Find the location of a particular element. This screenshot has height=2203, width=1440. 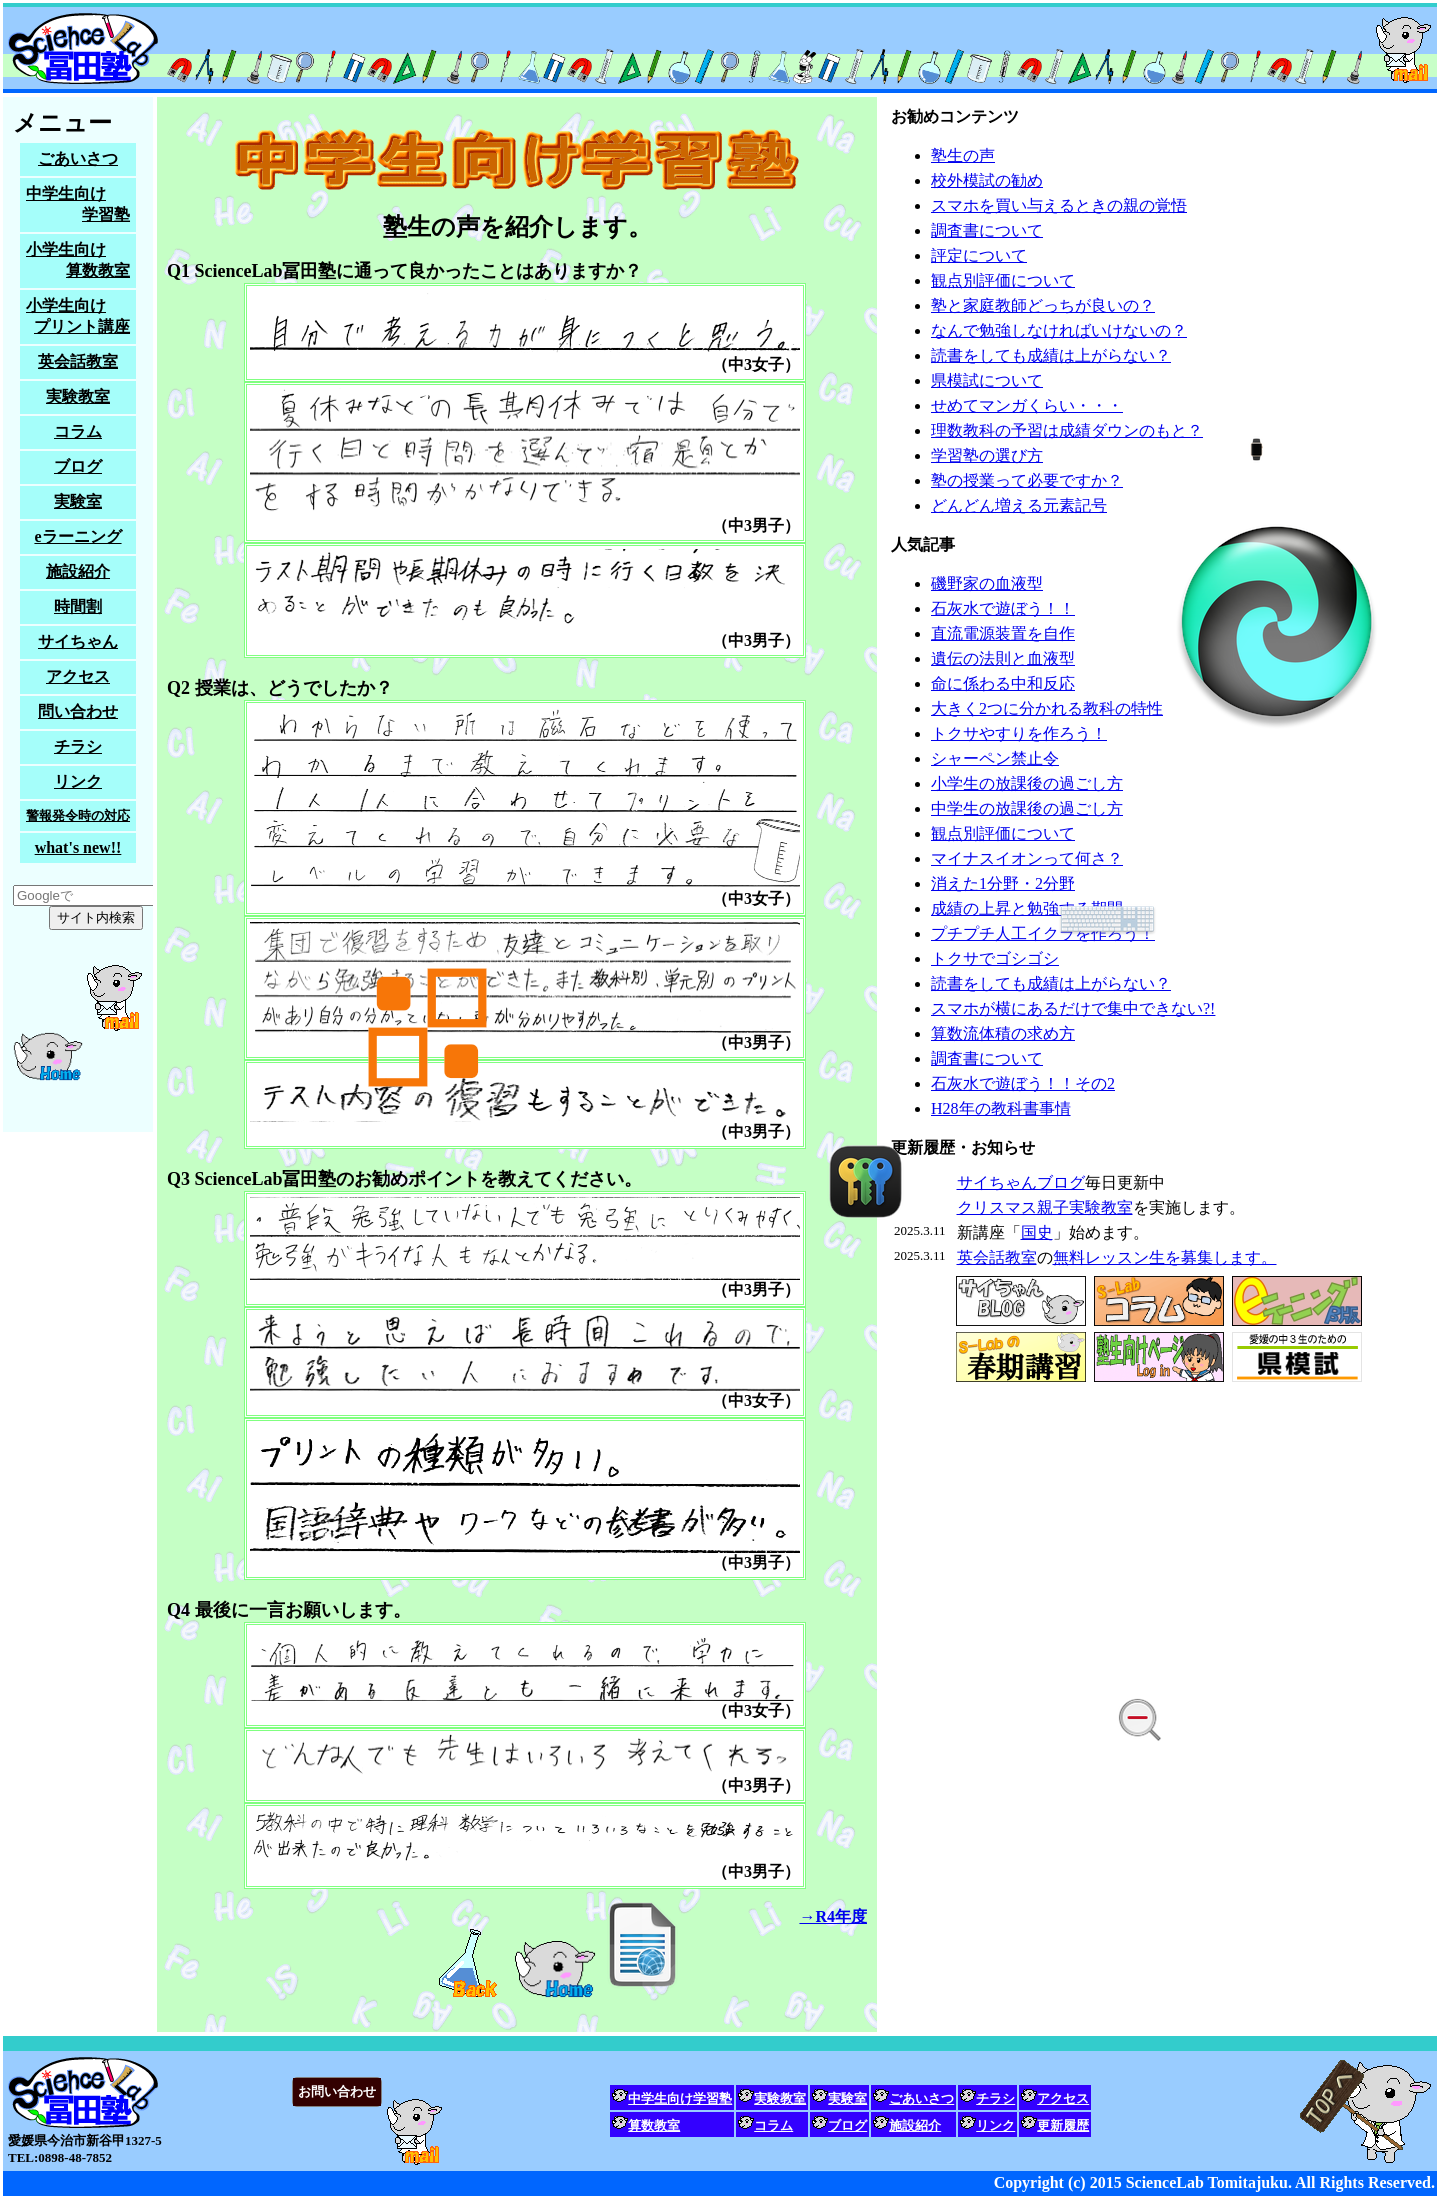

connect a bluetooth keyboard is located at coordinates (1107, 918).